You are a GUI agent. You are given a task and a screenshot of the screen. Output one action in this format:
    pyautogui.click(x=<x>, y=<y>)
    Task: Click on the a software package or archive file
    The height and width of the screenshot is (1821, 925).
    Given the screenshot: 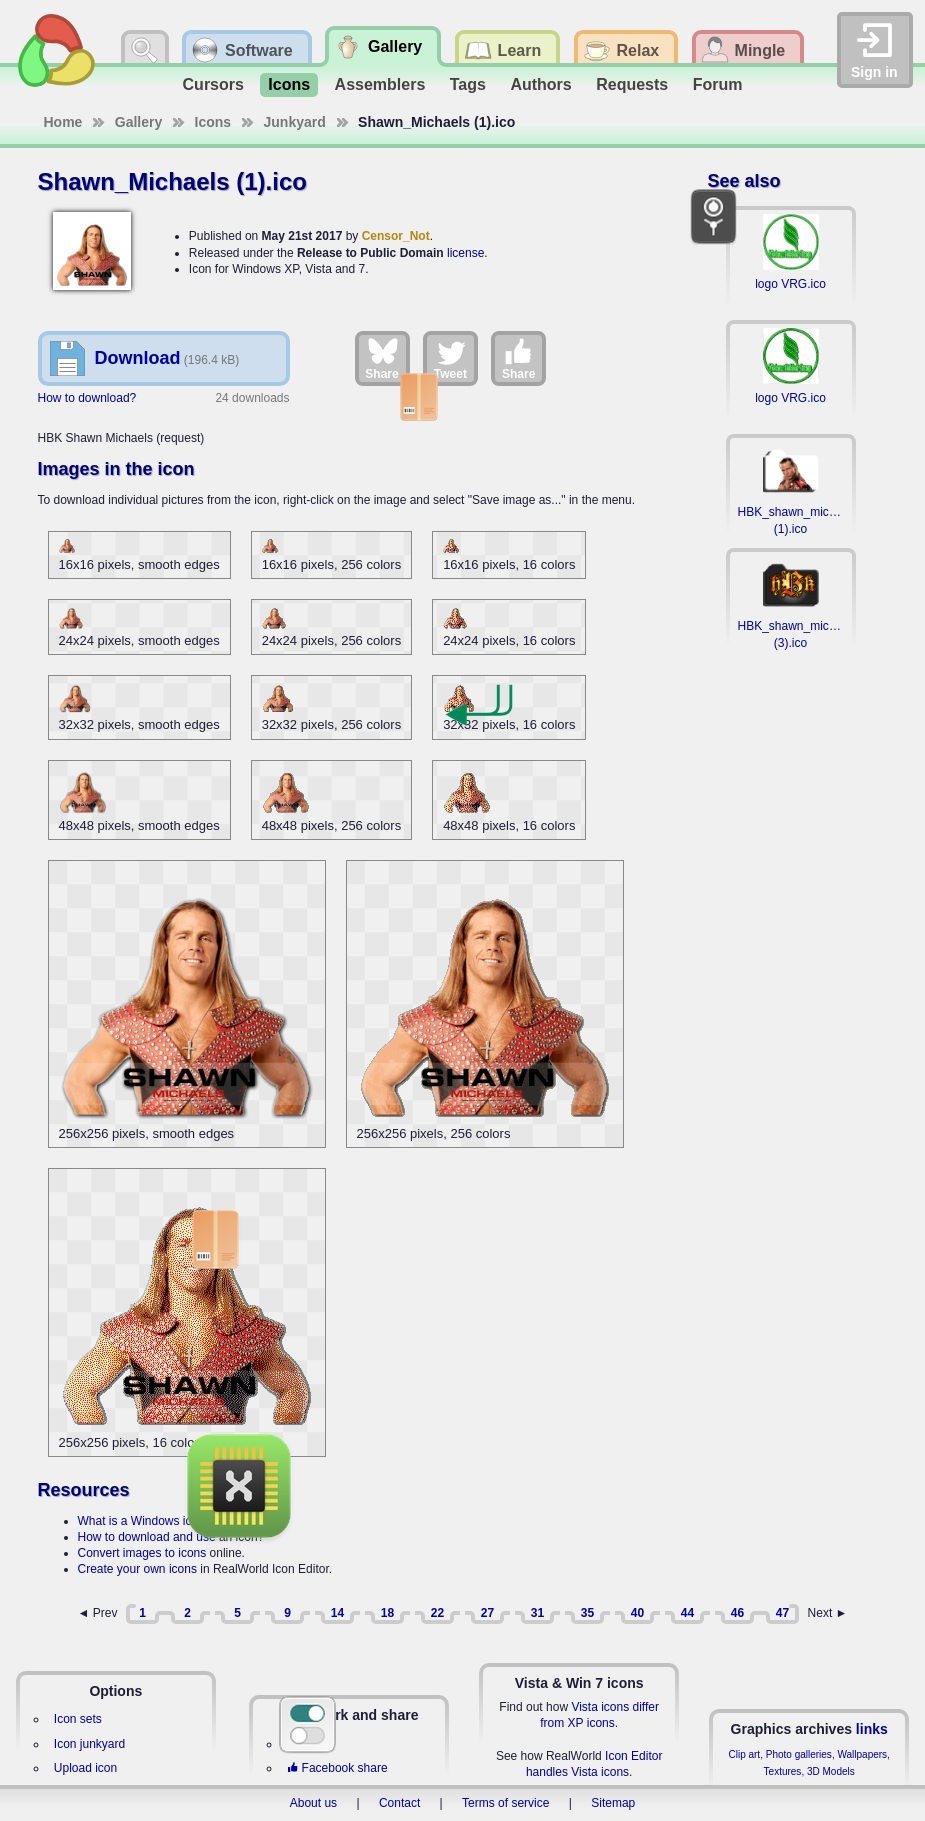 What is the action you would take?
    pyautogui.click(x=215, y=1239)
    